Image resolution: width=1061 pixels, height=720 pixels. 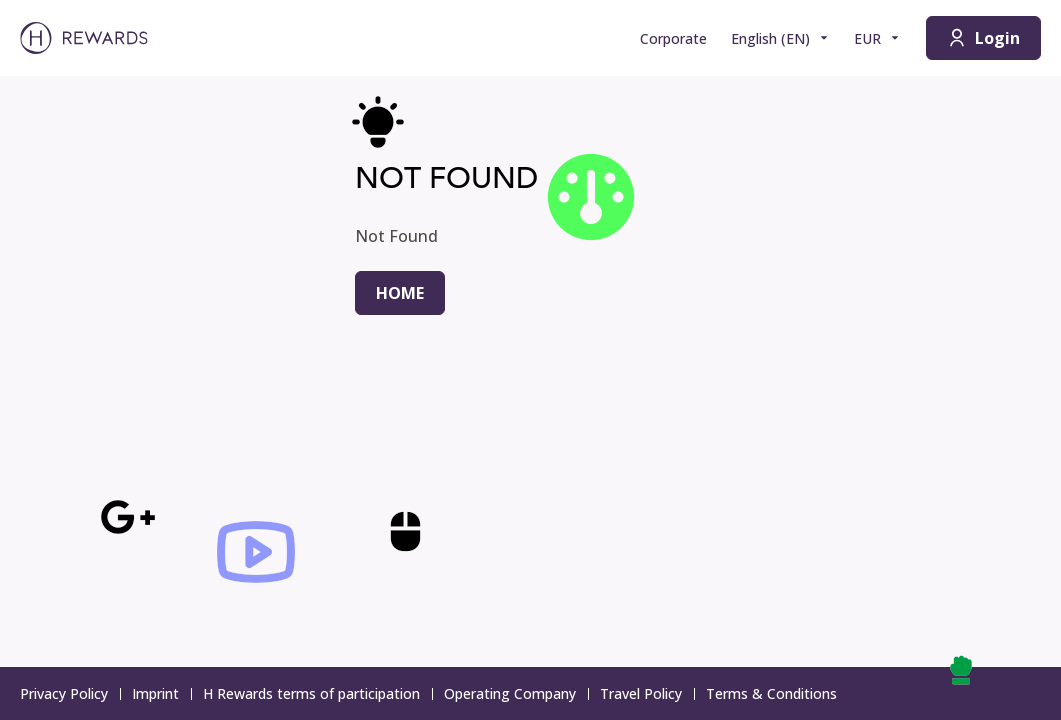 I want to click on view dashboard or control panel, so click(x=591, y=197).